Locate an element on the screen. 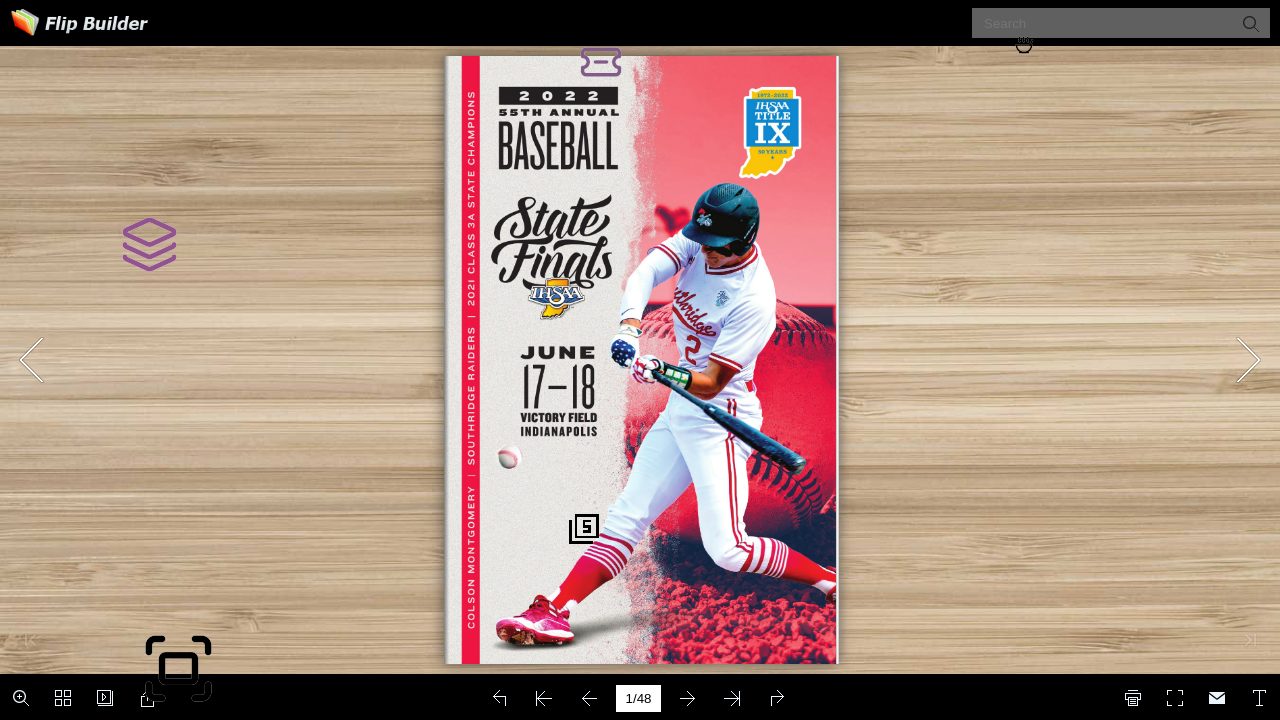 This screenshot has width=1280, height=720. toggle layer visibility in an editor is located at coordinates (149, 244).